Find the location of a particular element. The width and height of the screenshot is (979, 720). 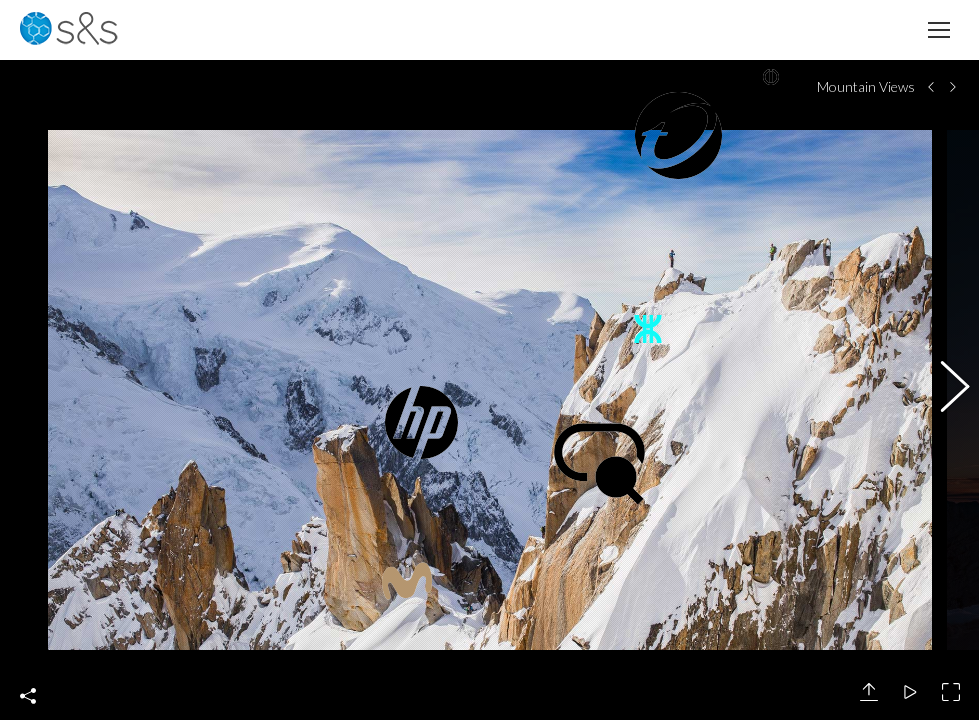

trend micro logo is located at coordinates (678, 135).